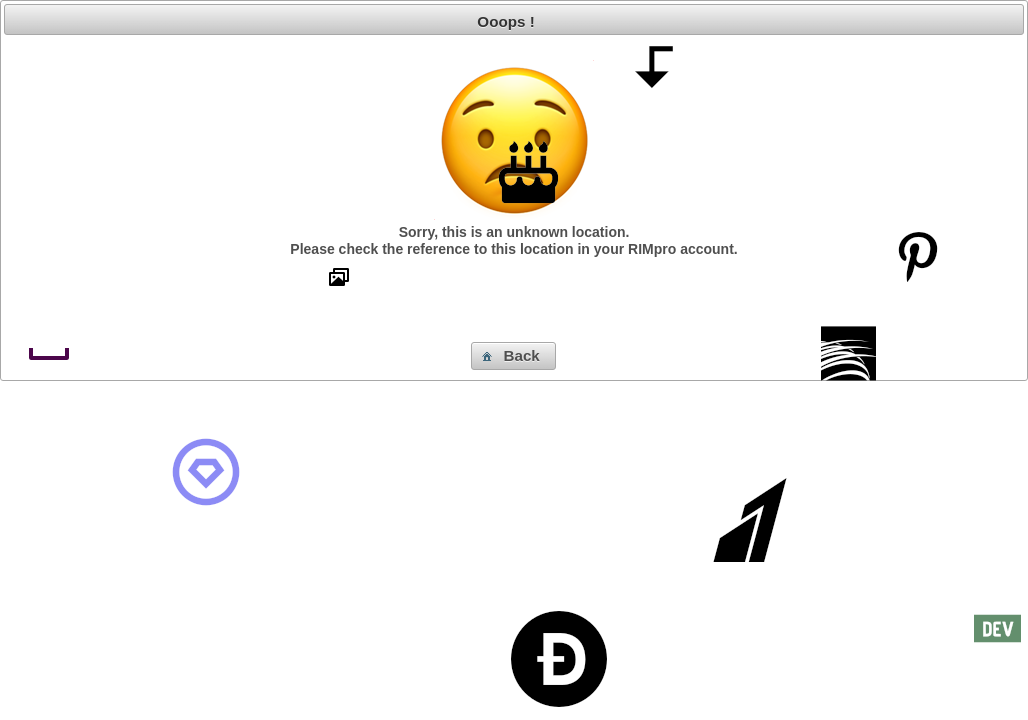 The image size is (1028, 720). What do you see at coordinates (49, 354) in the screenshot?
I see `insert a space character in text` at bounding box center [49, 354].